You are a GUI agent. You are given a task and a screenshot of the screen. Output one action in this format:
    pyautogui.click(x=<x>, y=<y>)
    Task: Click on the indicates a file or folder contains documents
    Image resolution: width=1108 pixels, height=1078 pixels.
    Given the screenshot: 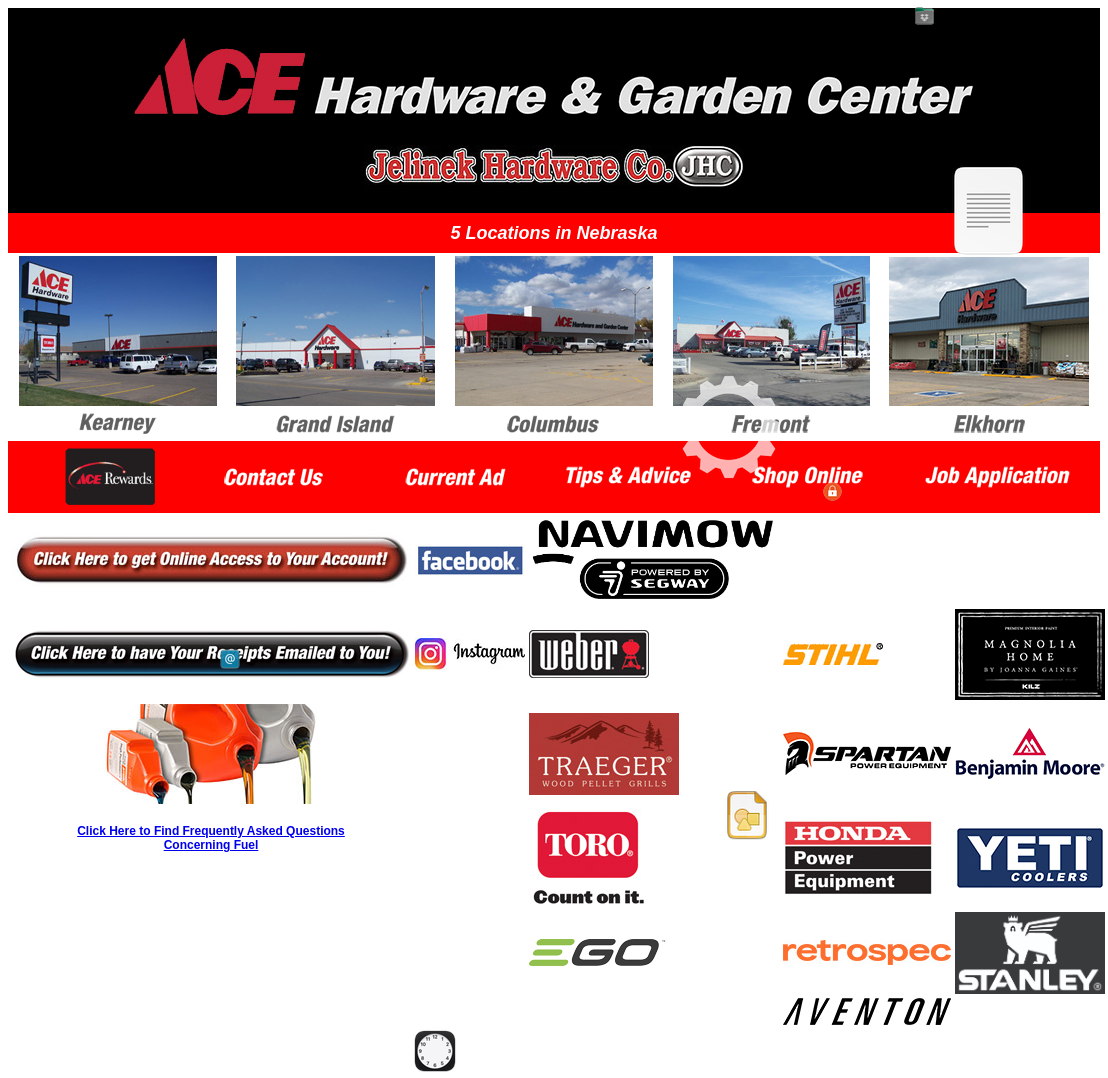 What is the action you would take?
    pyautogui.click(x=988, y=210)
    